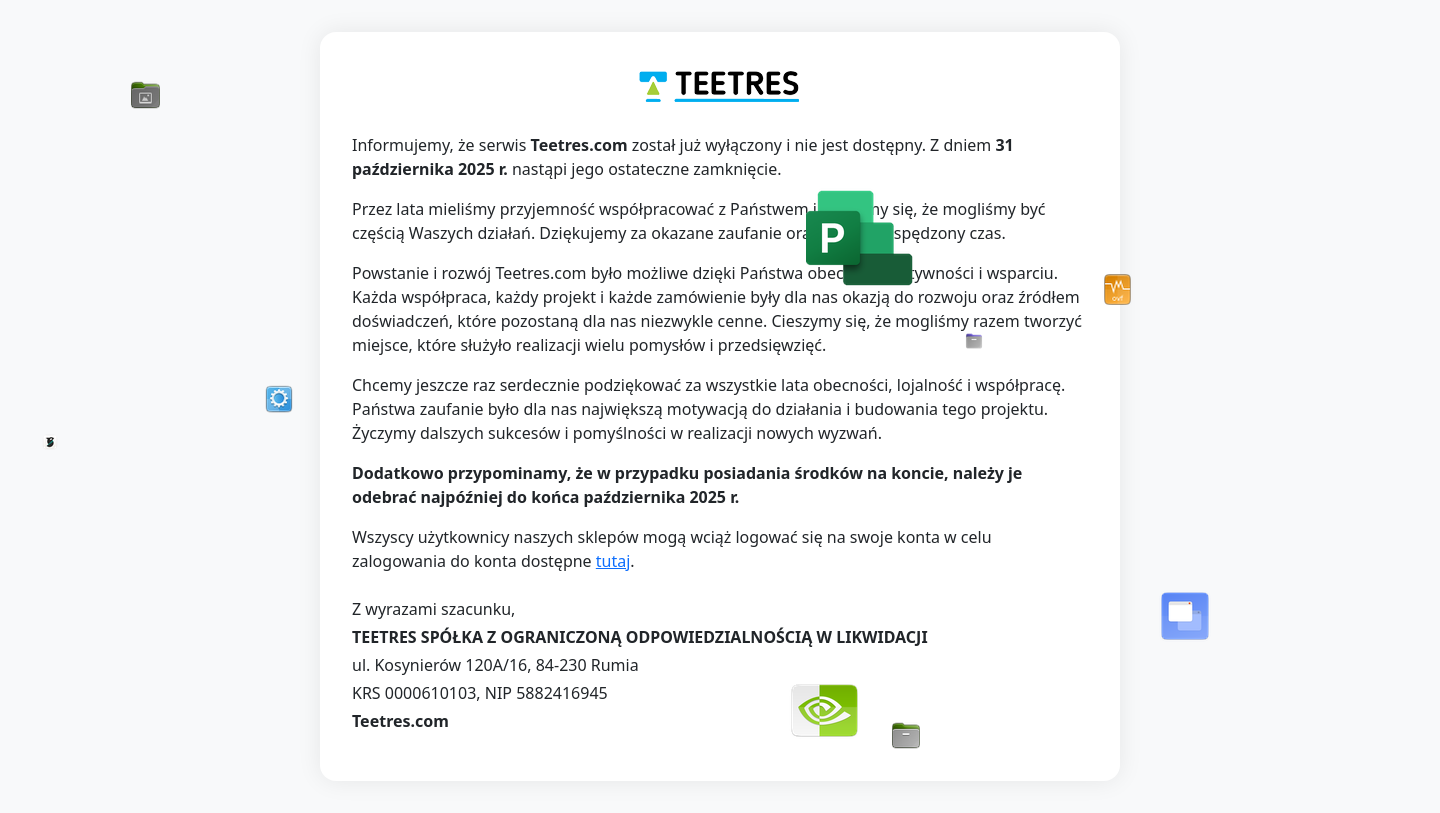 The height and width of the screenshot is (813, 1440). I want to click on open orca slicer 3d printing software, so click(50, 442).